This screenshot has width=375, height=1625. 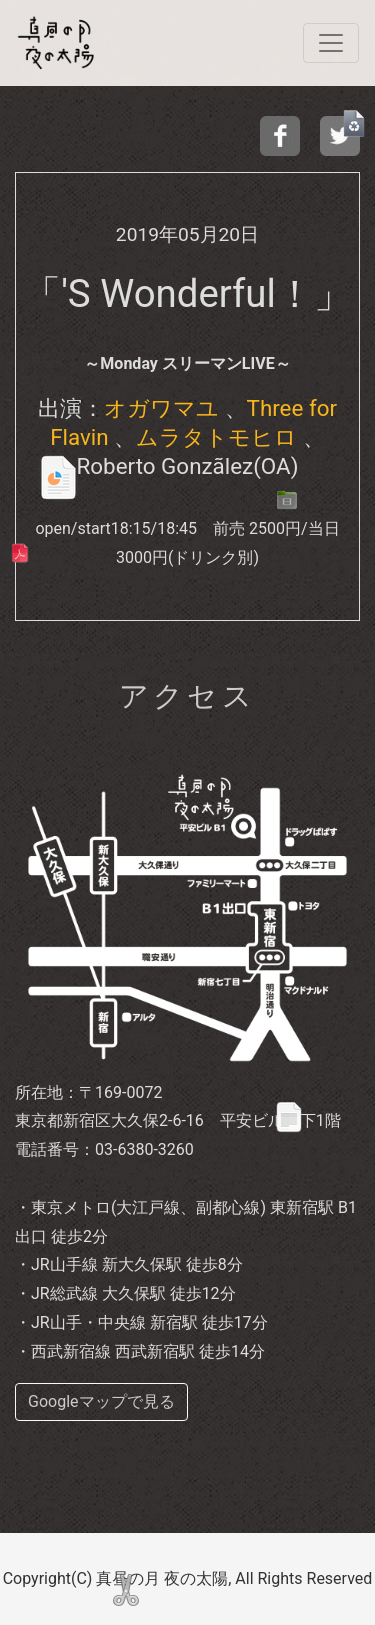 I want to click on open a presentation file, so click(x=58, y=477).